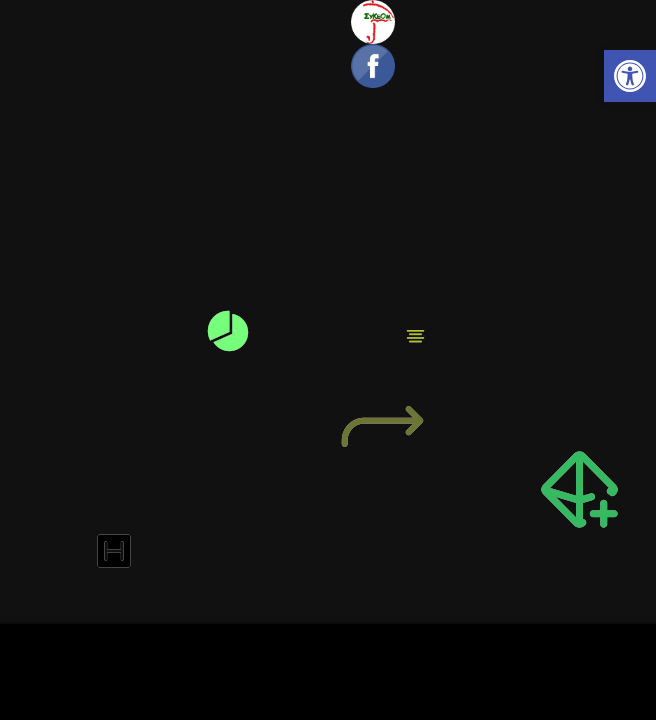  I want to click on center align text, so click(415, 336).